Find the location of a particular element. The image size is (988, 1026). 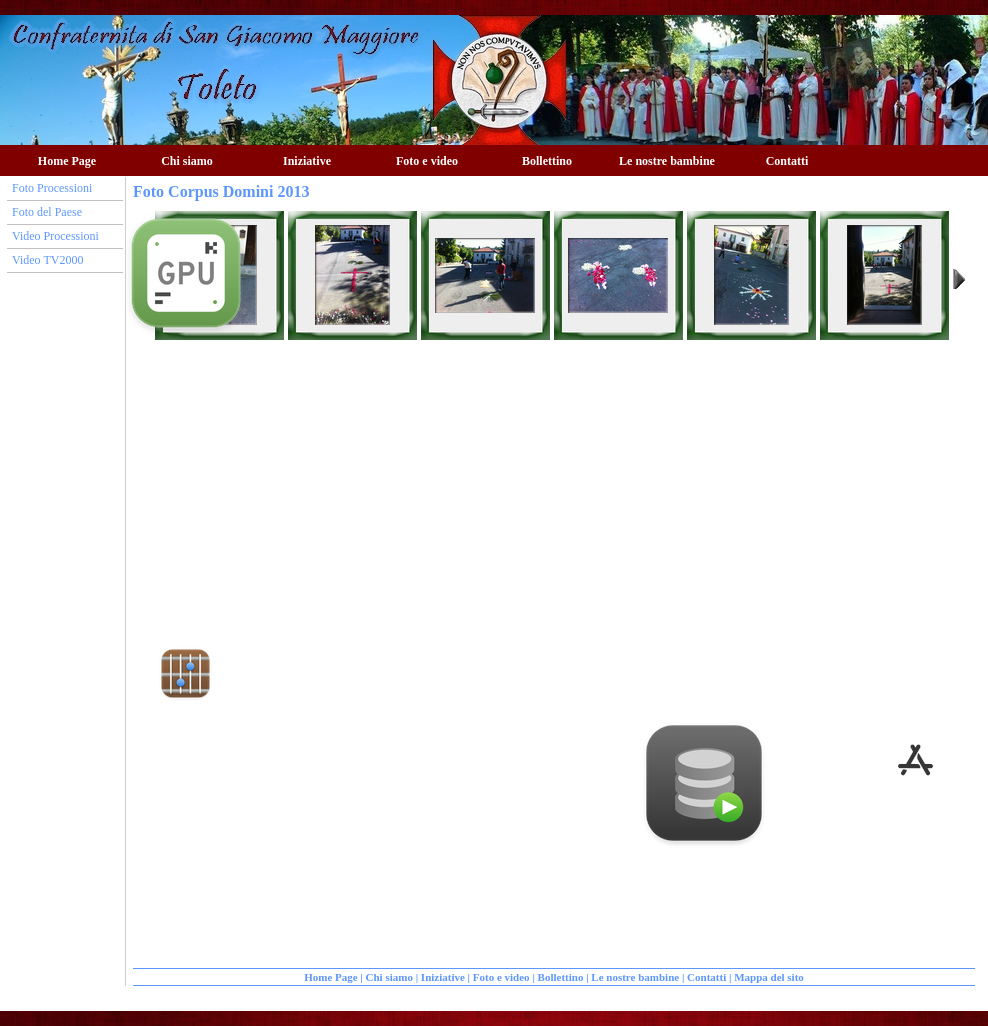

open Oracle SQL Developer application is located at coordinates (704, 783).